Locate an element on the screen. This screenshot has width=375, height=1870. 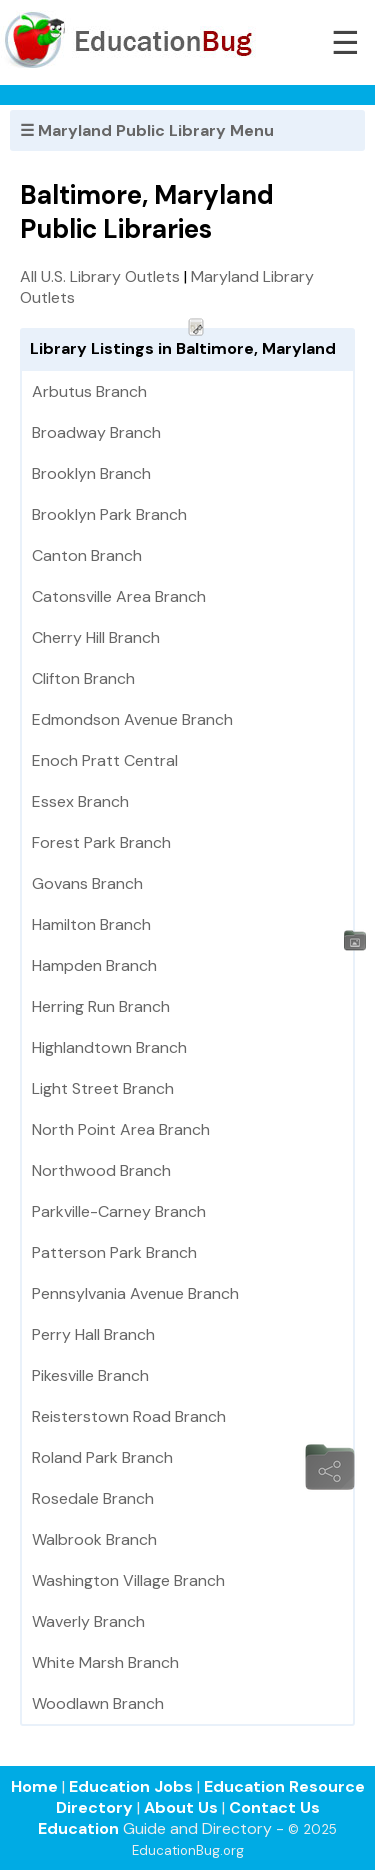
open the documents app is located at coordinates (196, 327).